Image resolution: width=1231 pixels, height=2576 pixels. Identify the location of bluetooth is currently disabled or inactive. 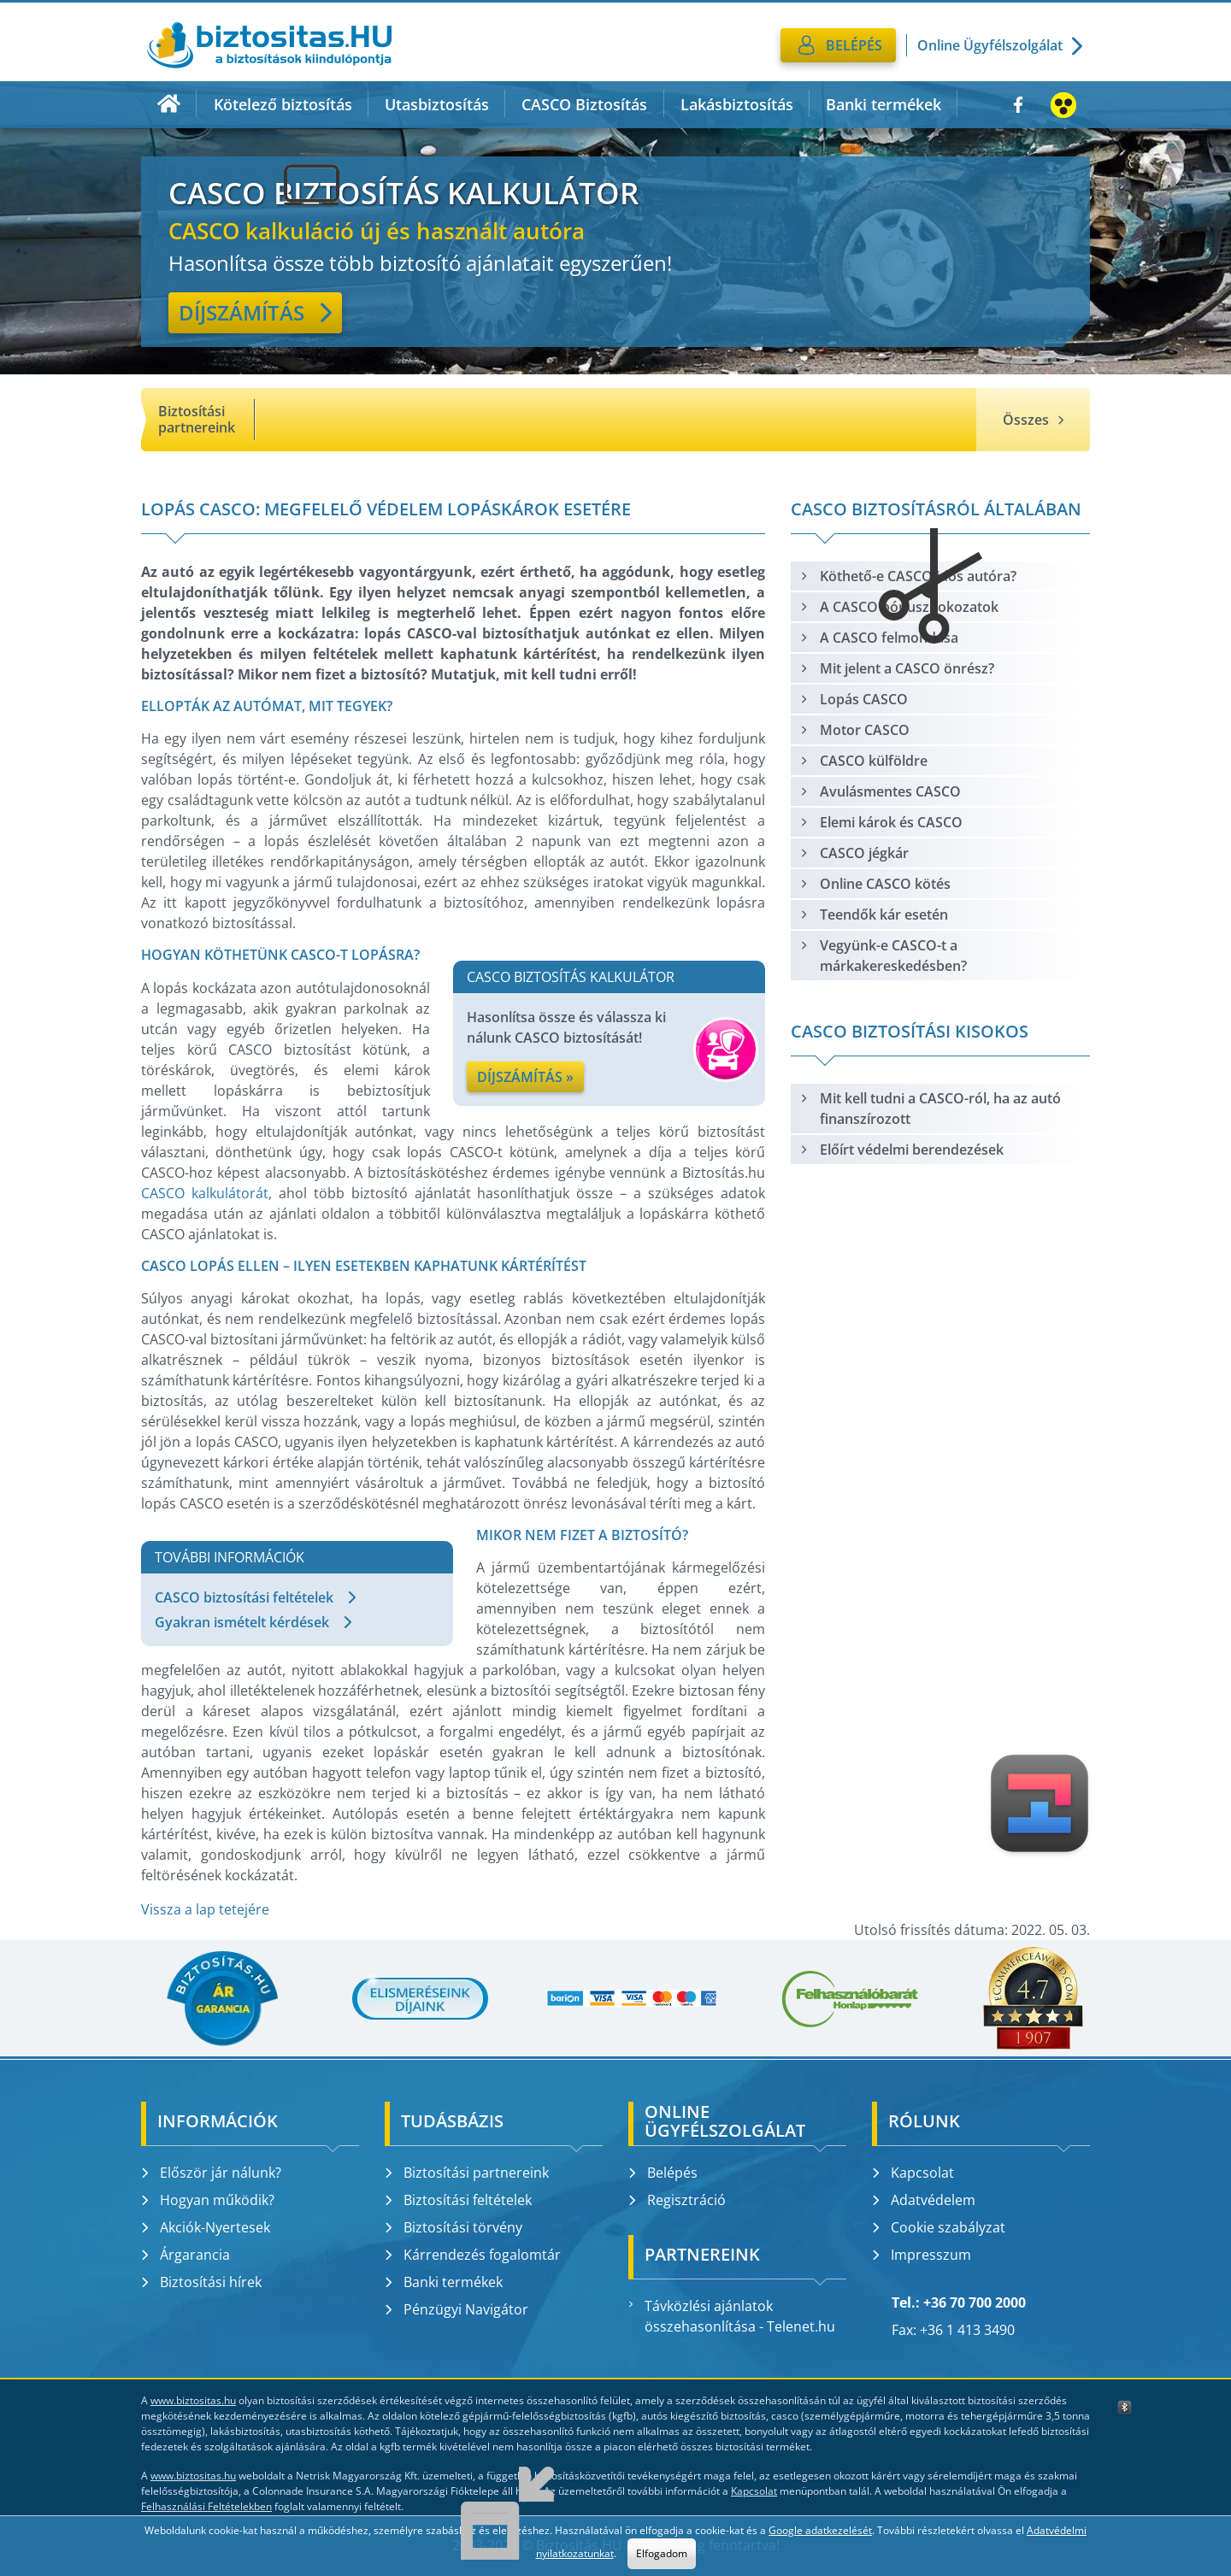
(1124, 2407).